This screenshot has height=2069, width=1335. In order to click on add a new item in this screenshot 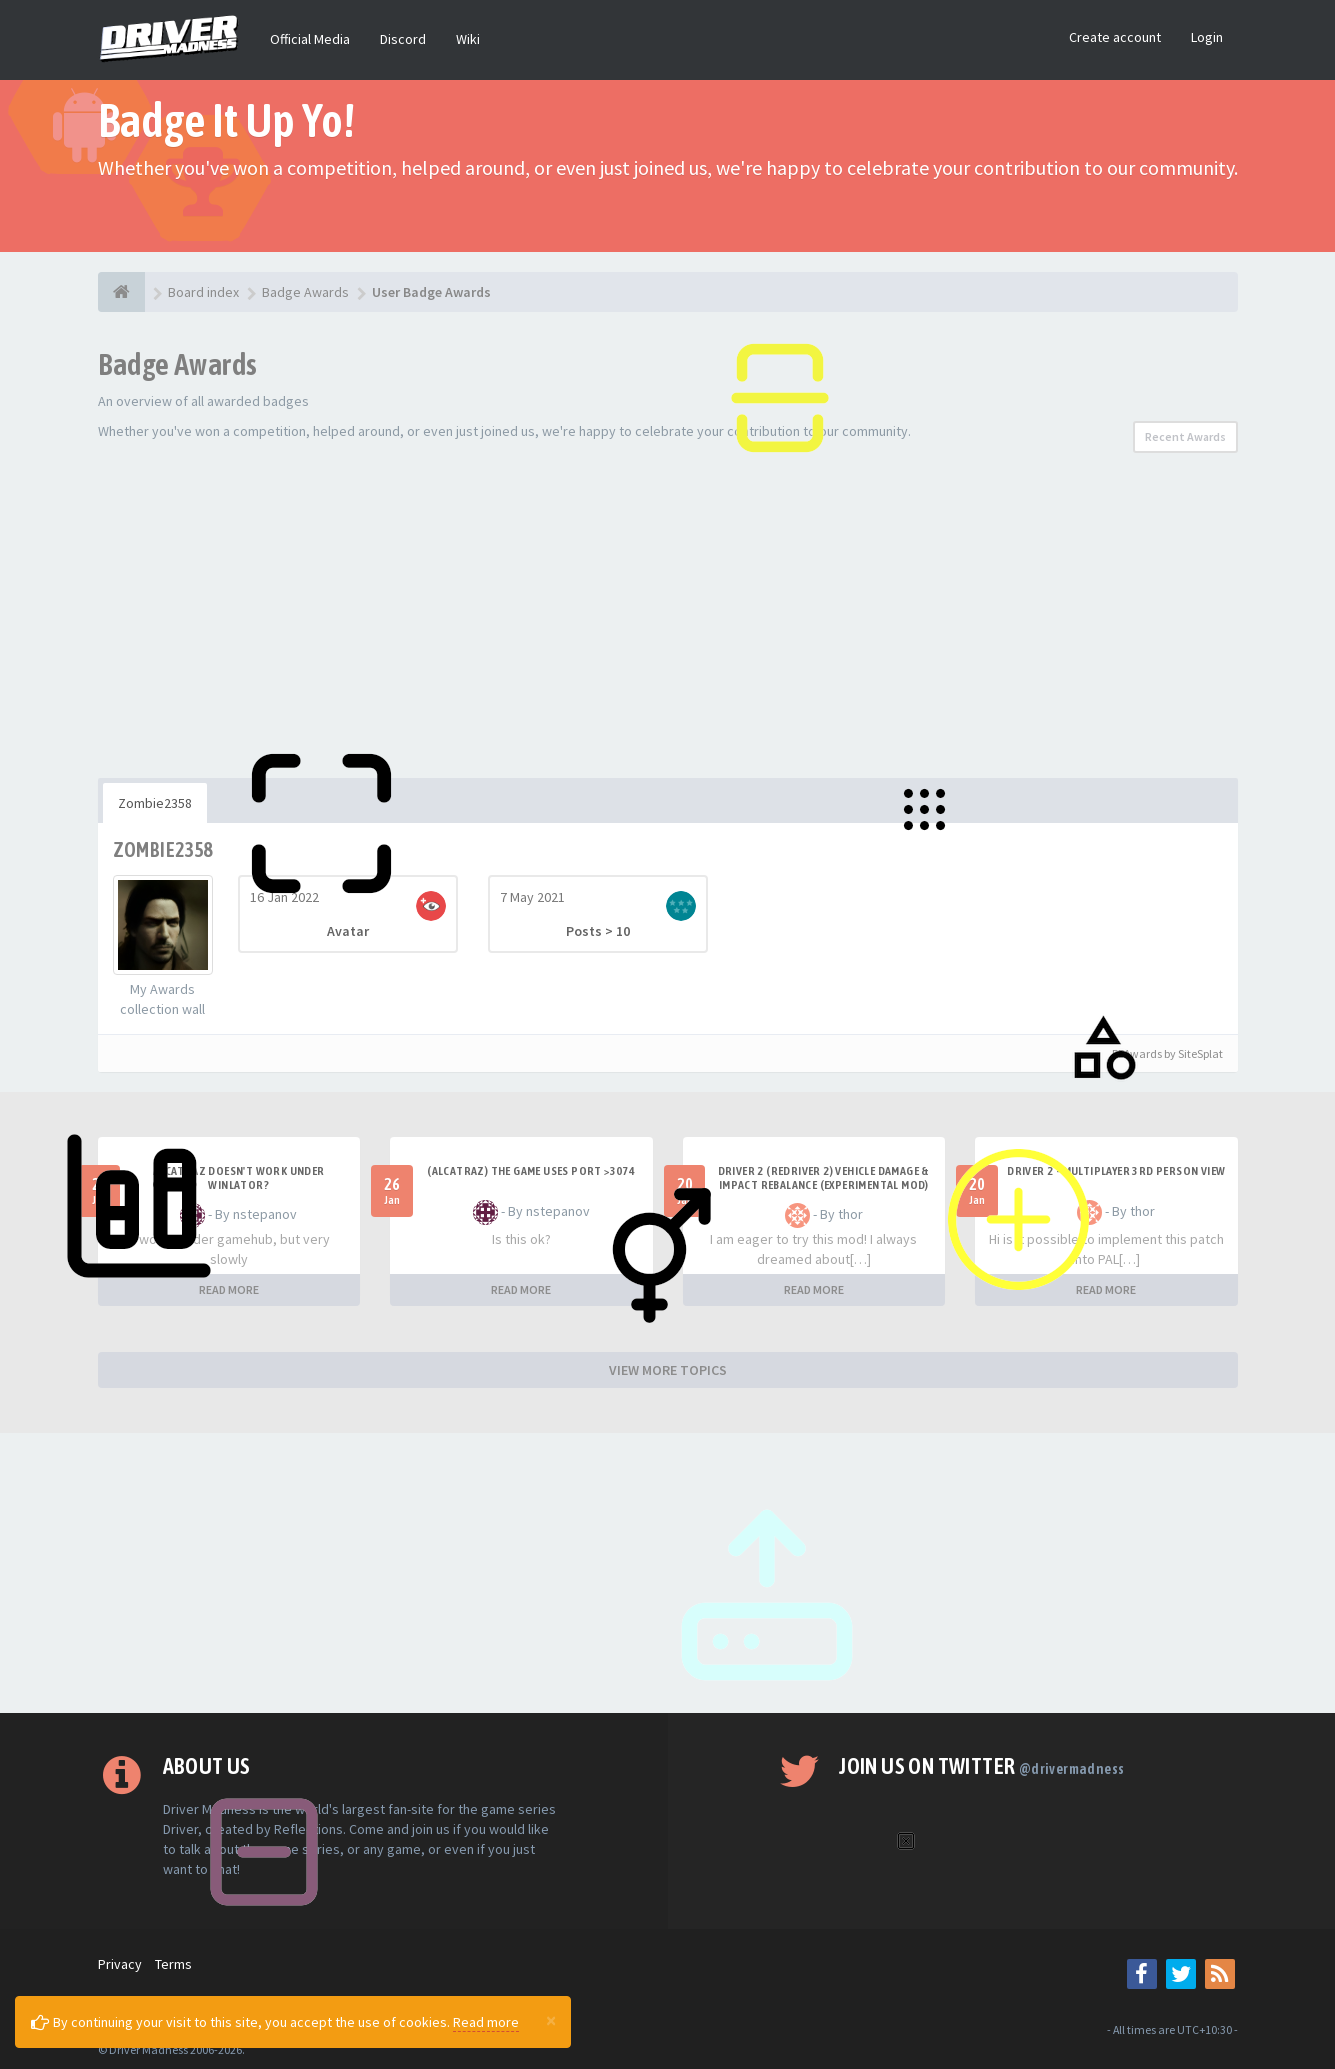, I will do `click(1018, 1219)`.